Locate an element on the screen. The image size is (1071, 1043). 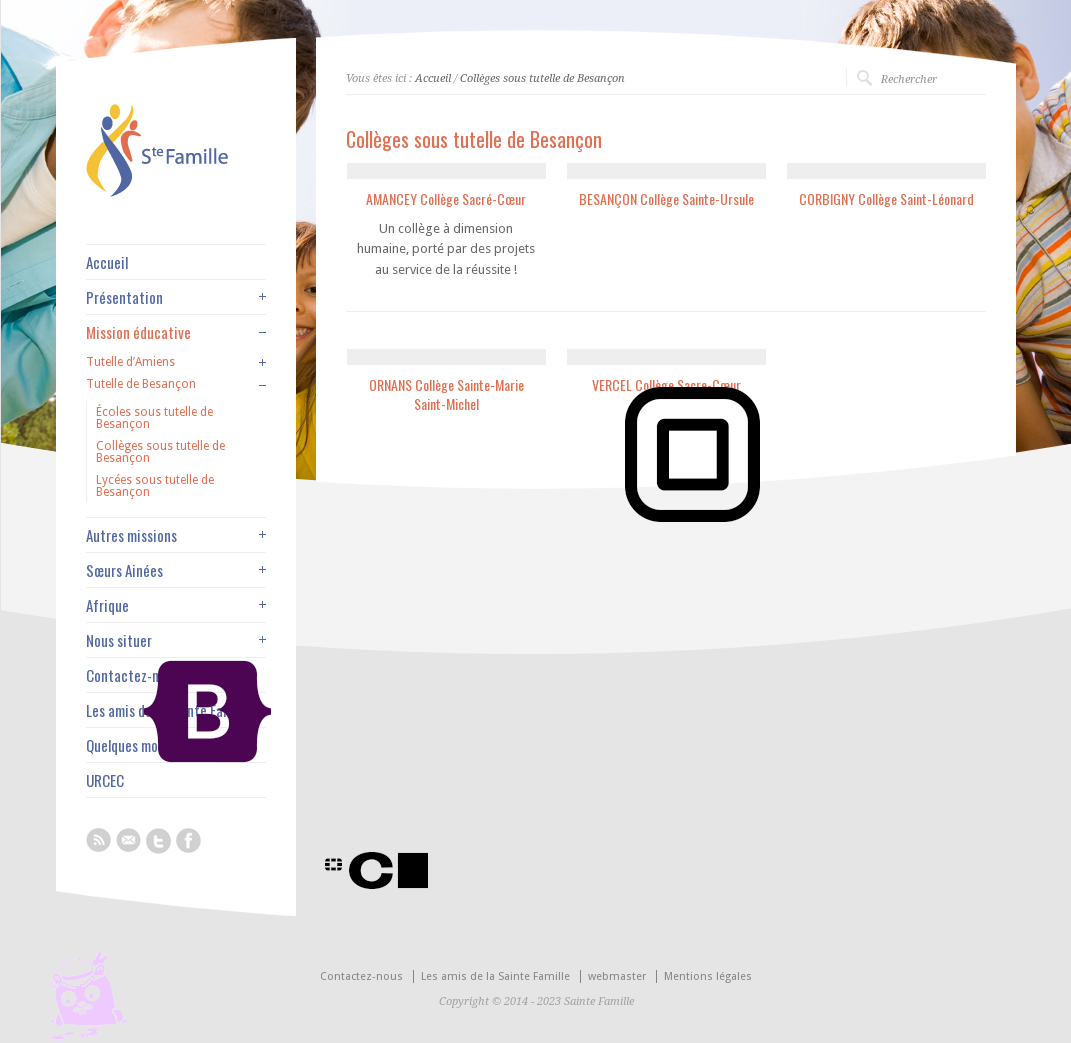
Bootstrap framework logo is located at coordinates (207, 711).